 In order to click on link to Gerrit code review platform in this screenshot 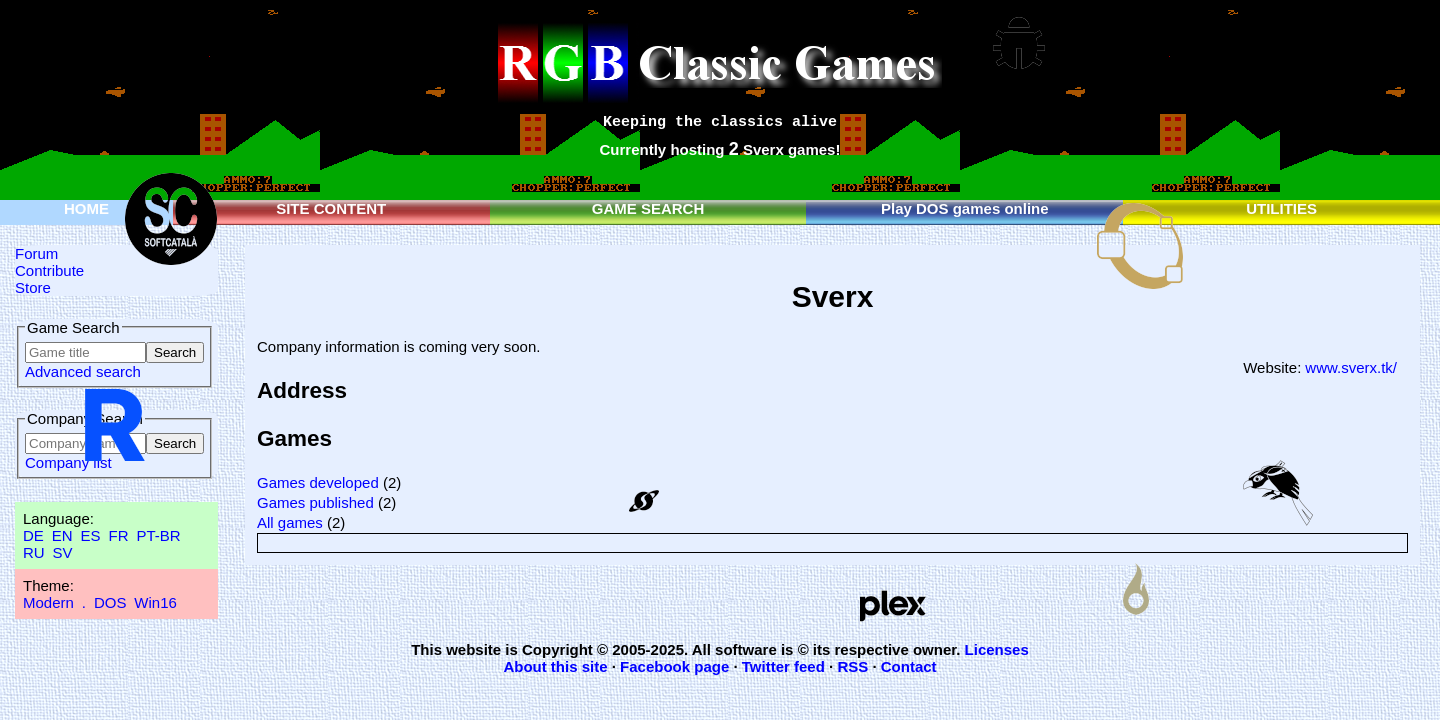, I will do `click(1278, 493)`.